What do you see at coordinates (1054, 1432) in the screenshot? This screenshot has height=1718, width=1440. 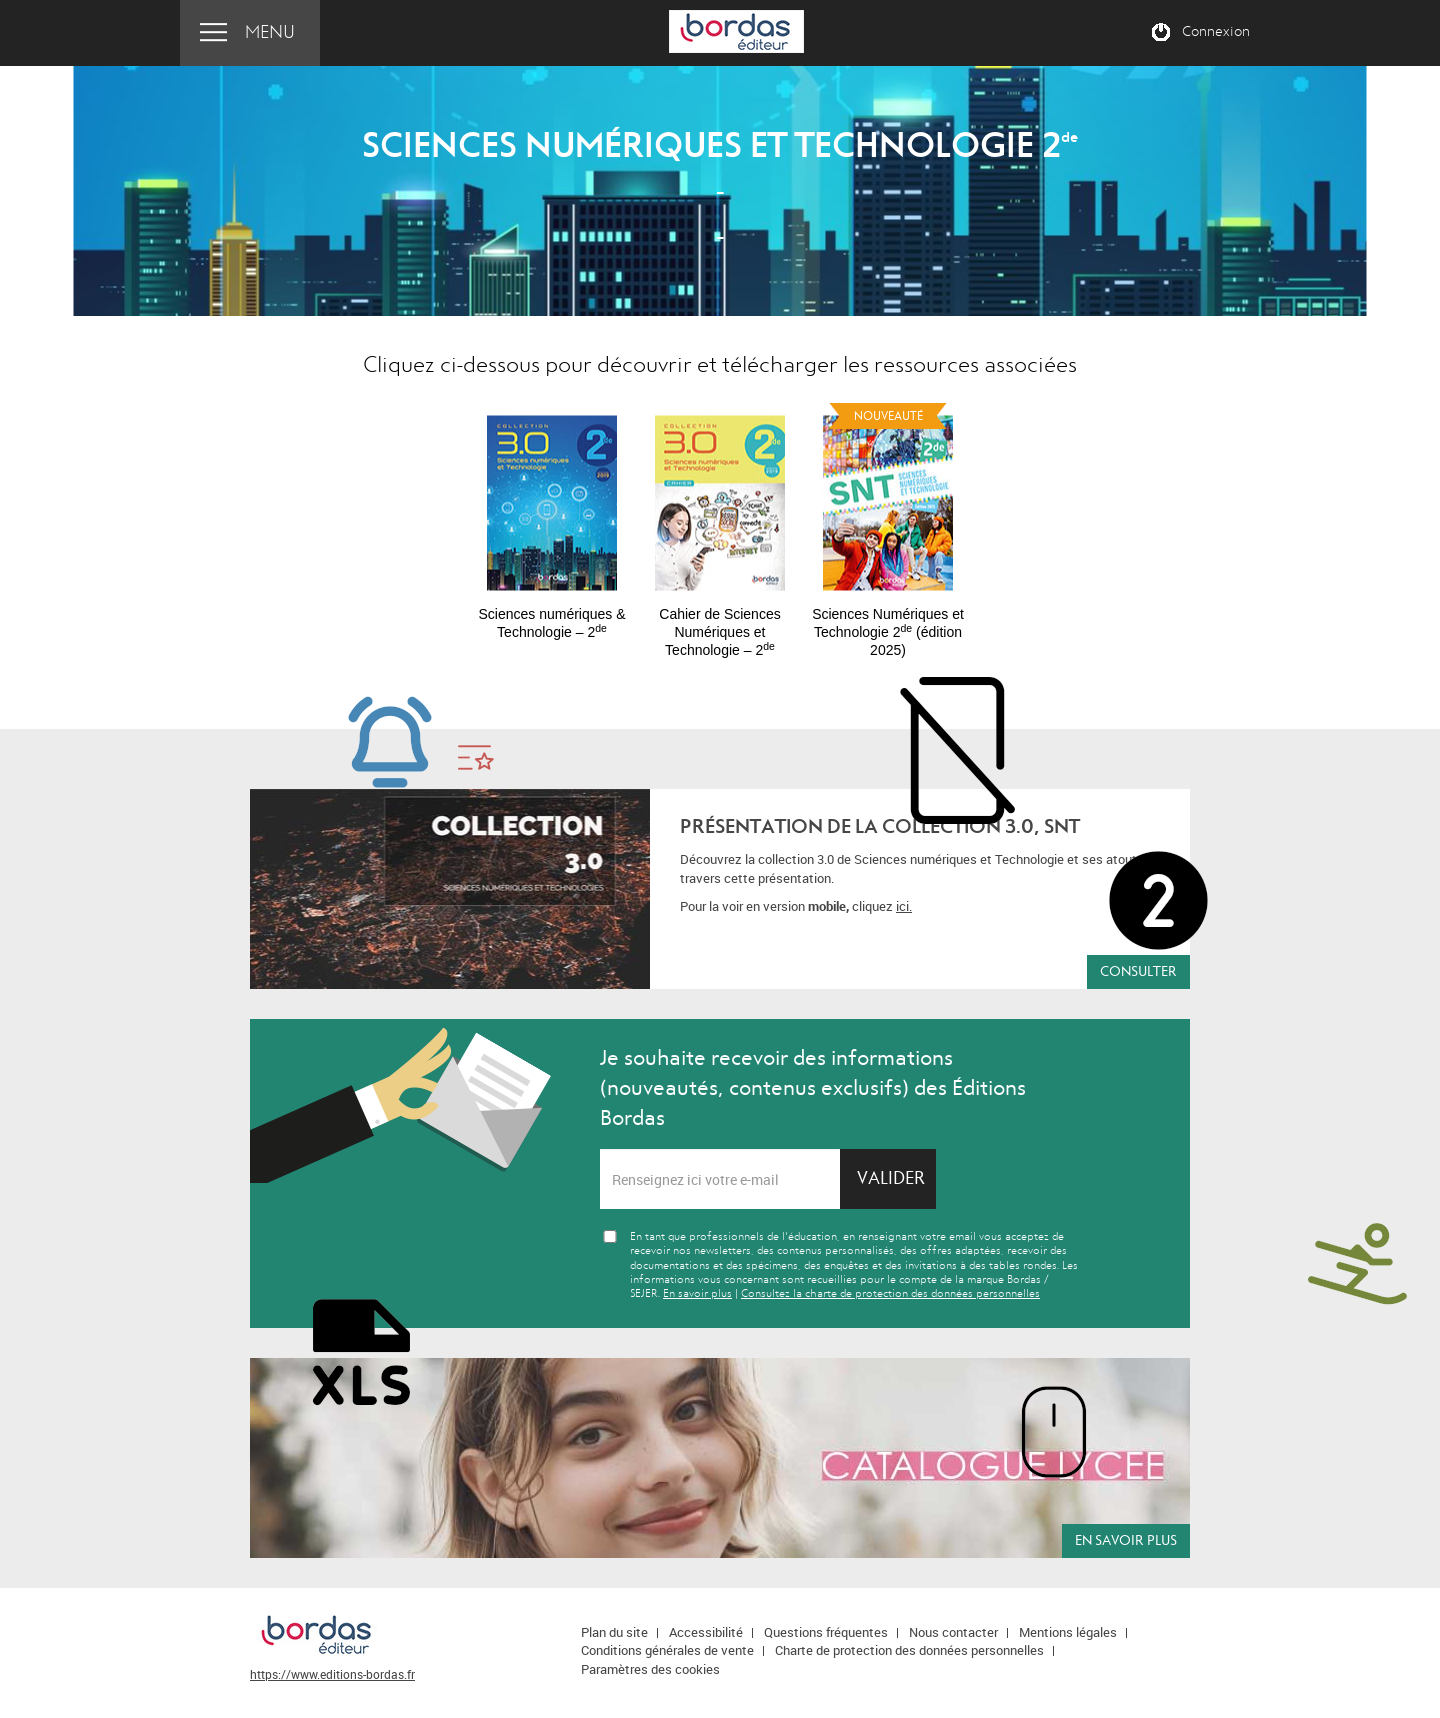 I see `indicates mouse input device` at bounding box center [1054, 1432].